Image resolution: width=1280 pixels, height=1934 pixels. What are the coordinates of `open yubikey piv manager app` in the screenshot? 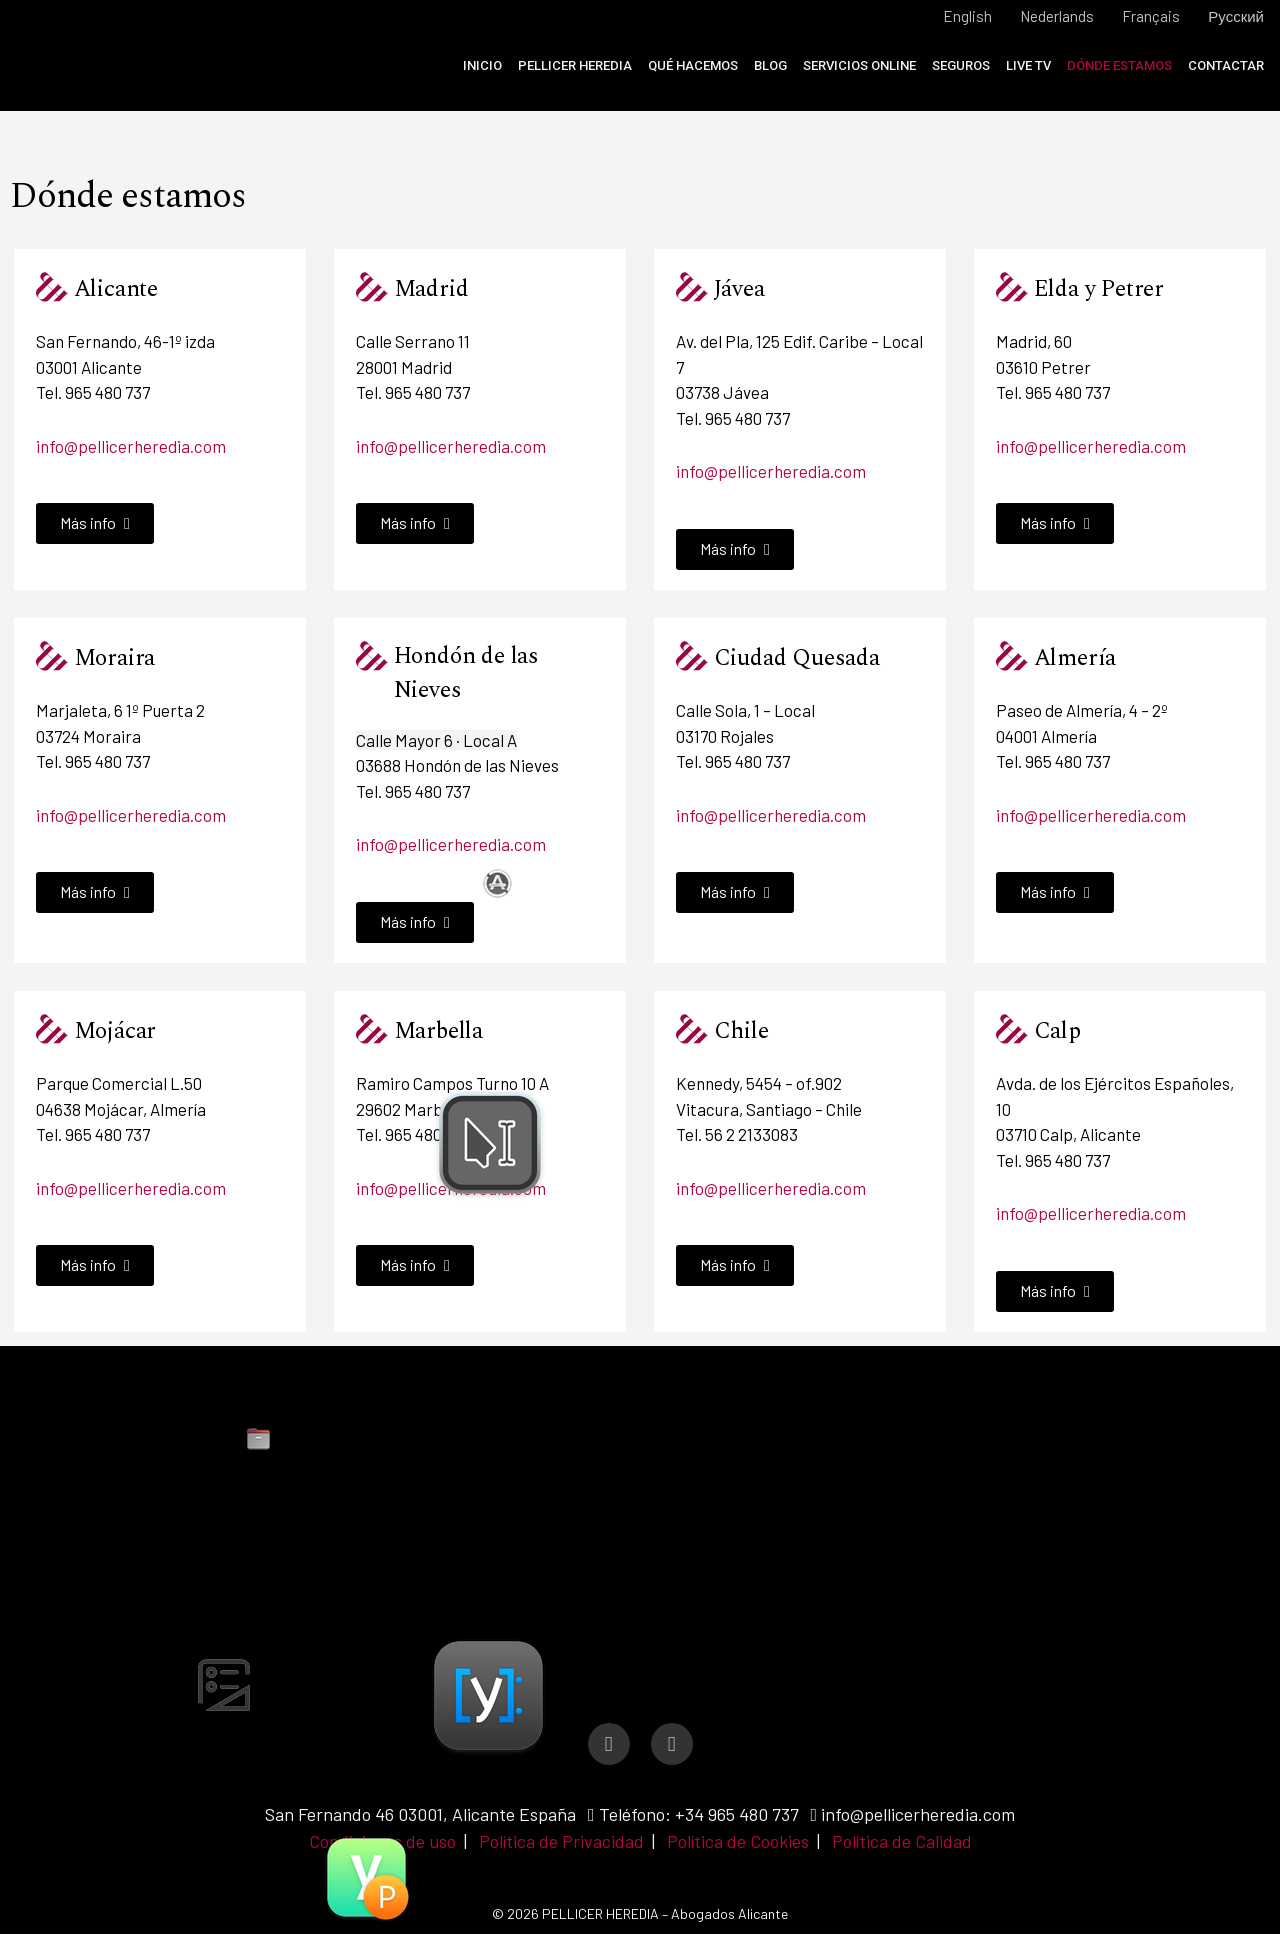 It's located at (366, 1877).